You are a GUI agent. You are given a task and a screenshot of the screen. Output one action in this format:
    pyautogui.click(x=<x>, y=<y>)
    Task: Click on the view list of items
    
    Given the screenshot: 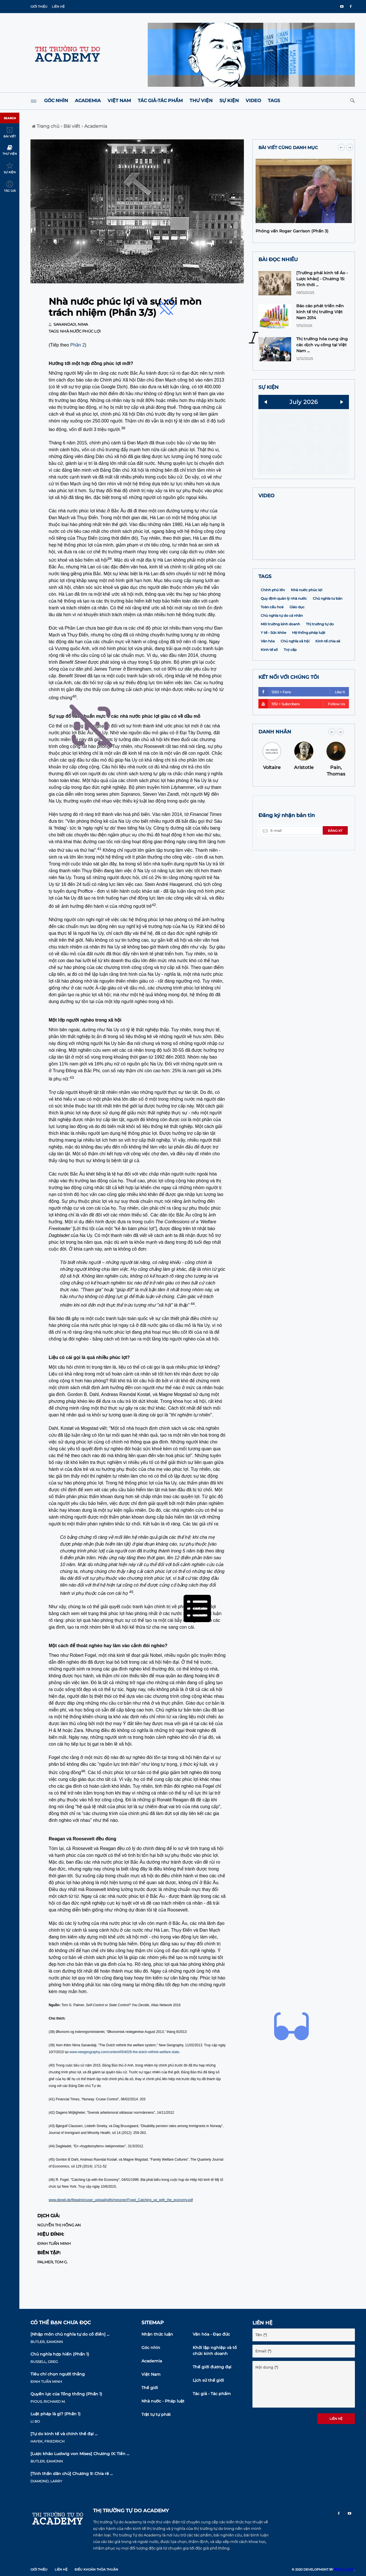 What is the action you would take?
    pyautogui.click(x=197, y=1608)
    